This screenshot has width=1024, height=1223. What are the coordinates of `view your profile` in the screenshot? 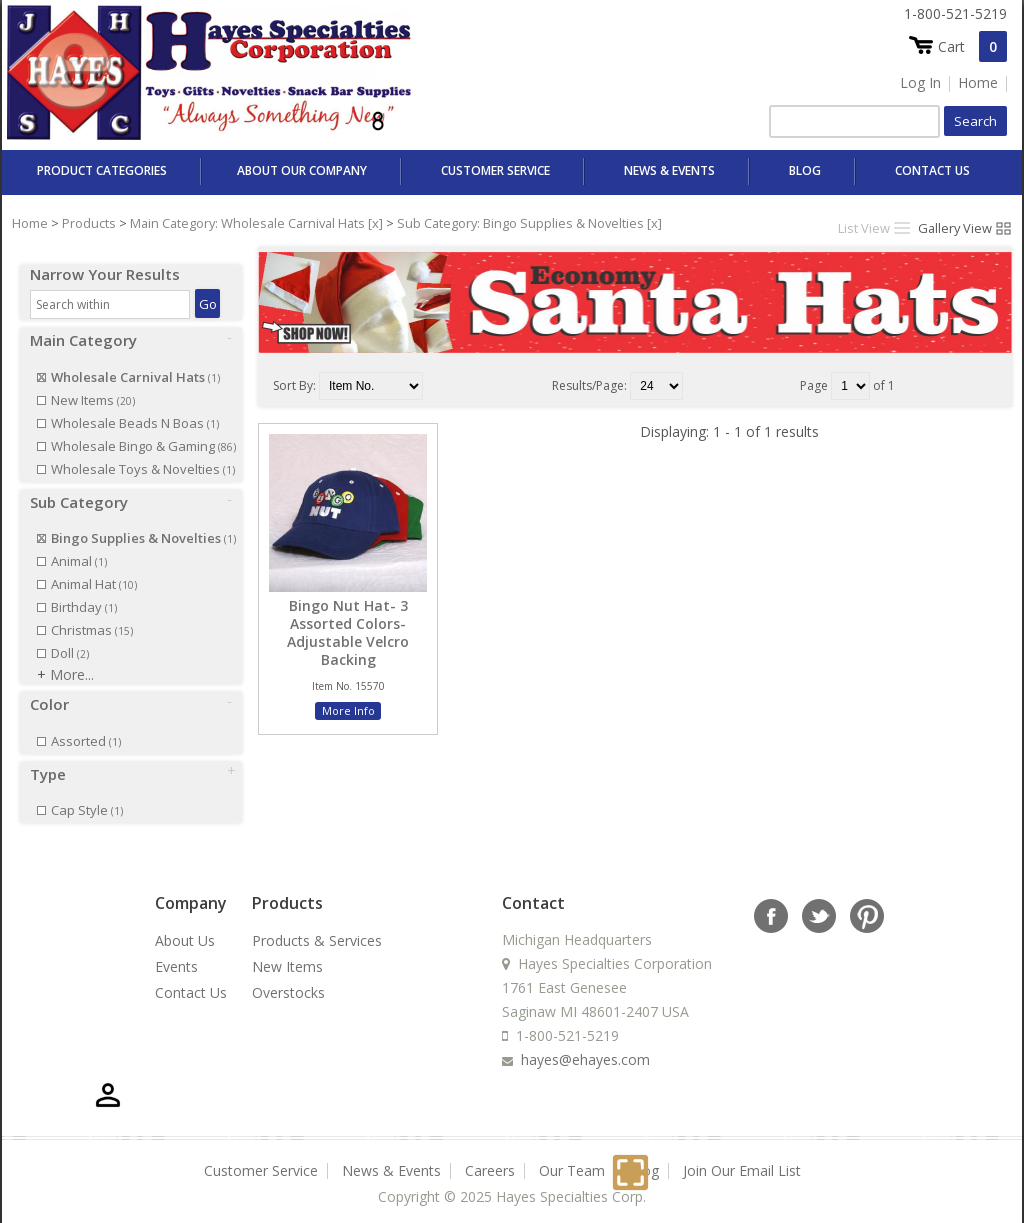 It's located at (108, 1095).